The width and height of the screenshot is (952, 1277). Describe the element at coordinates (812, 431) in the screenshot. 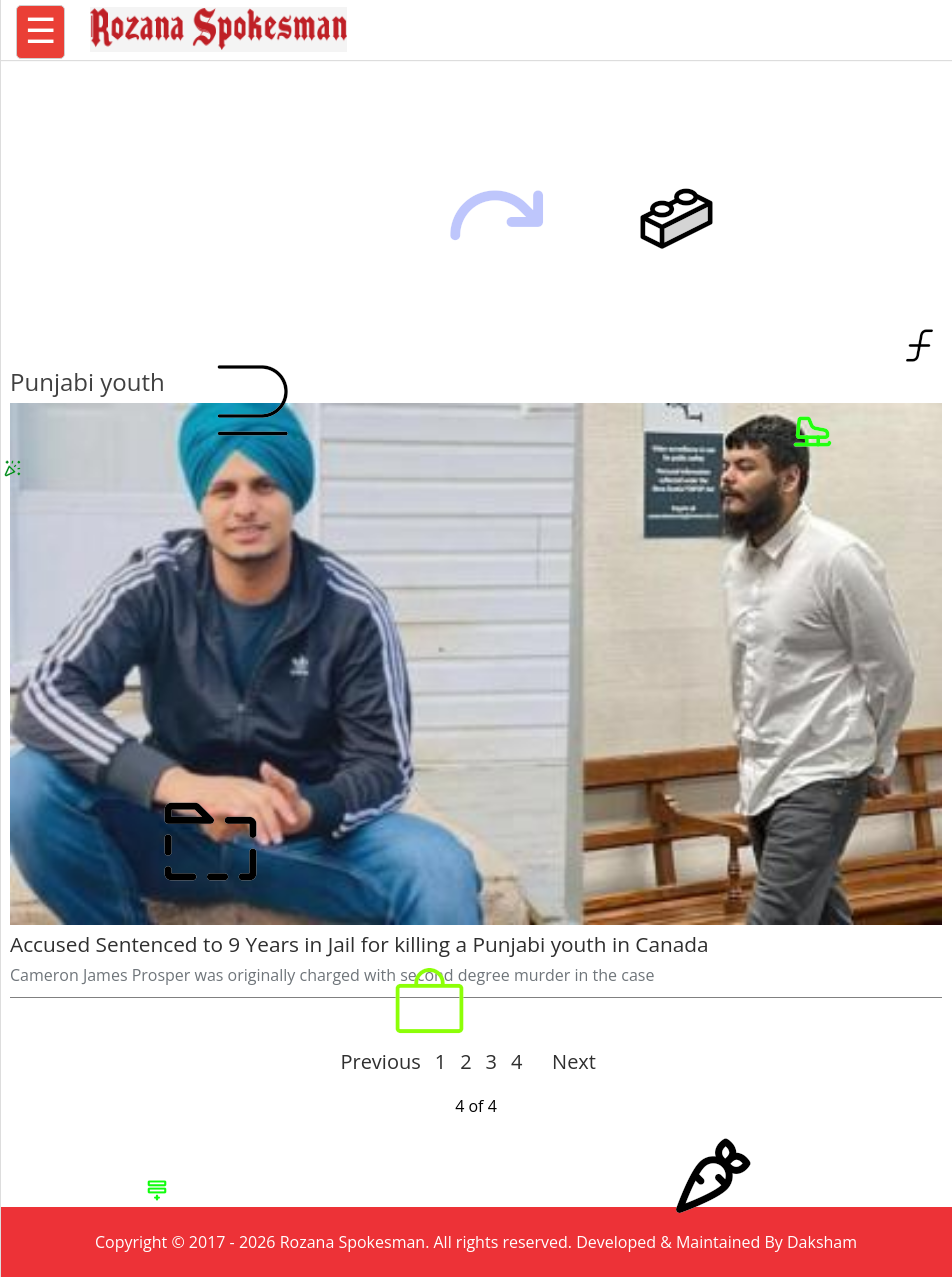

I see `view ice skating activities or rinks` at that location.